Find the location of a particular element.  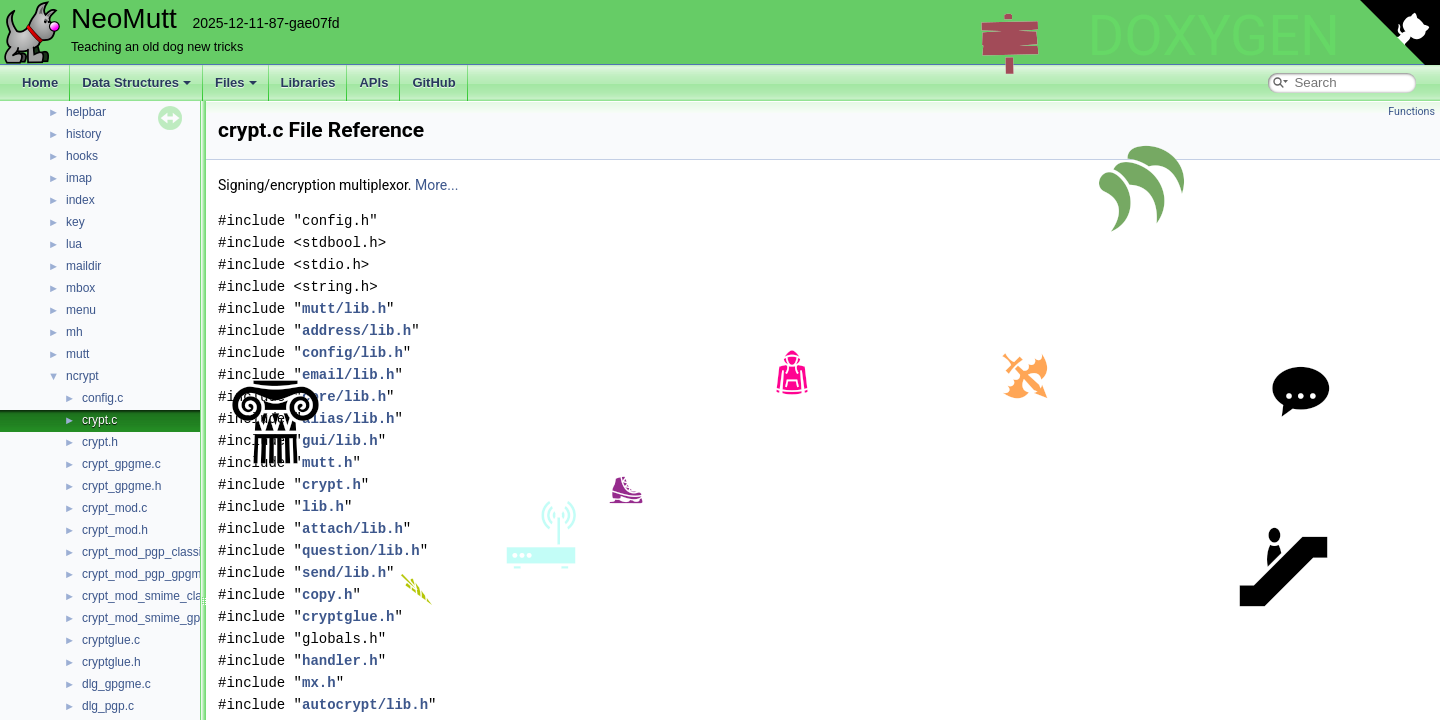

access ice skating activities or sports is located at coordinates (626, 490).